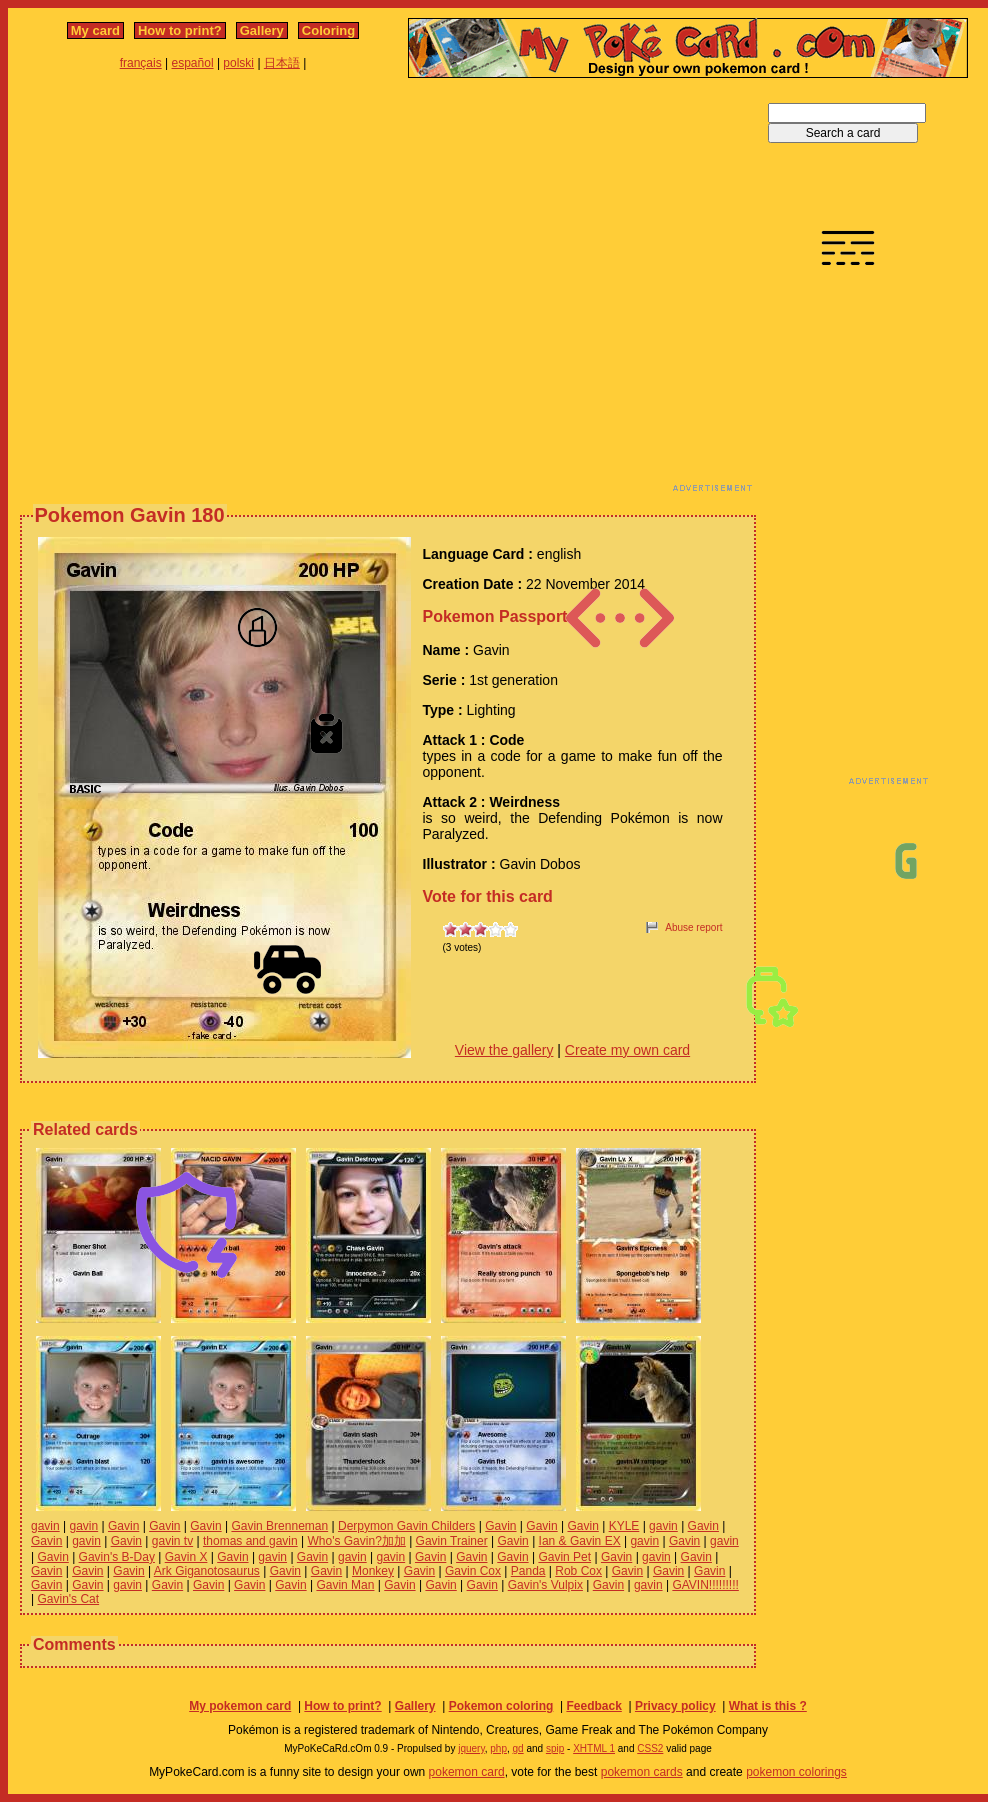 The height and width of the screenshot is (1802, 988). I want to click on expand or collapse content horizontally, so click(620, 618).